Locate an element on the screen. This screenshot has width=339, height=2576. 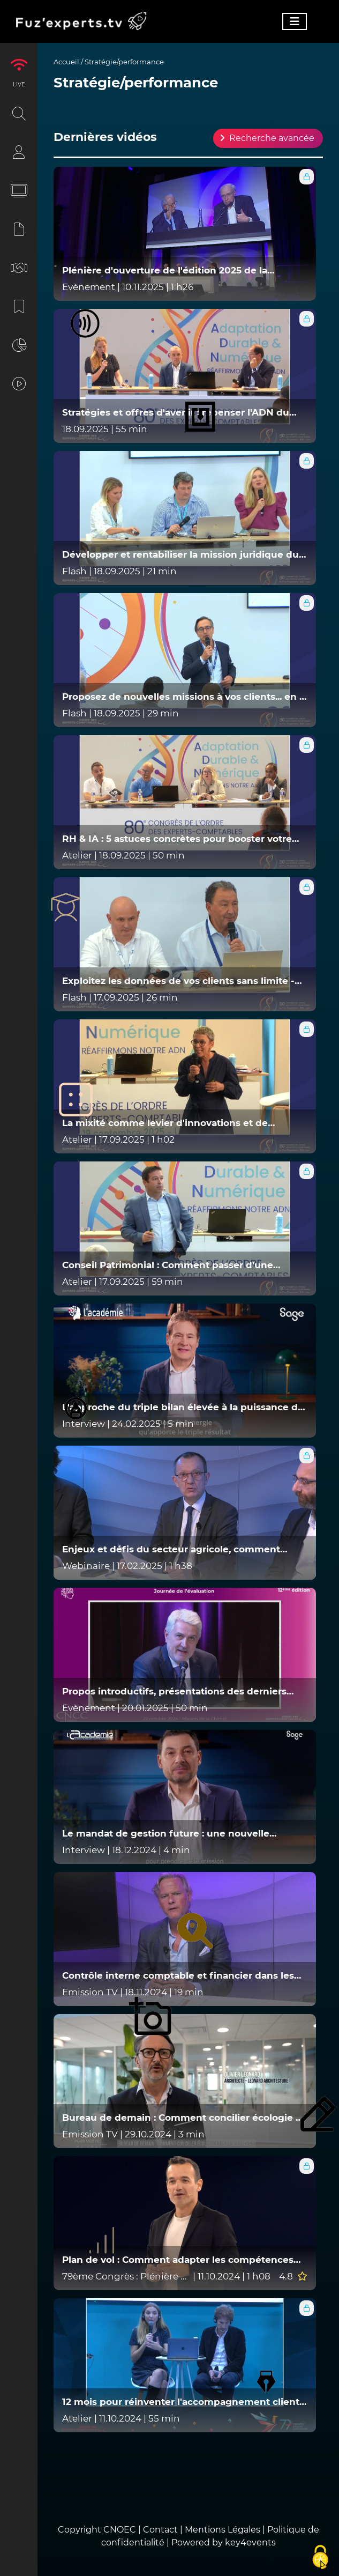
roll or randomize with a value of four is located at coordinates (76, 1099).